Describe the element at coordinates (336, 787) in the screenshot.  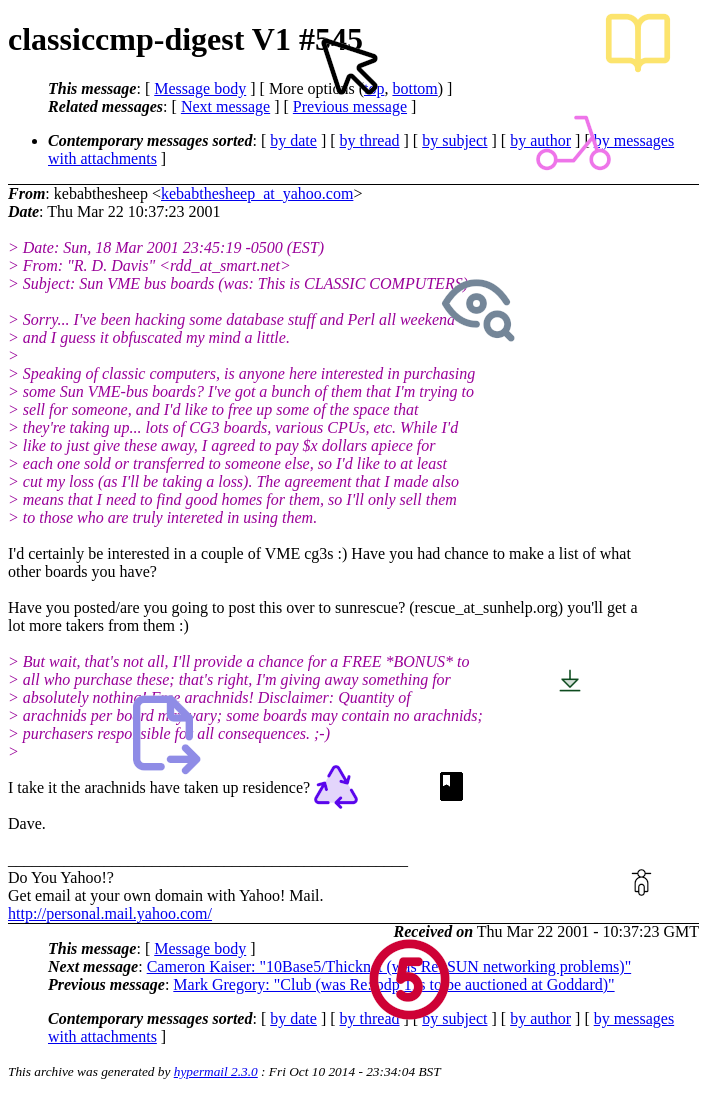
I see `recycle or move item to trash` at that location.